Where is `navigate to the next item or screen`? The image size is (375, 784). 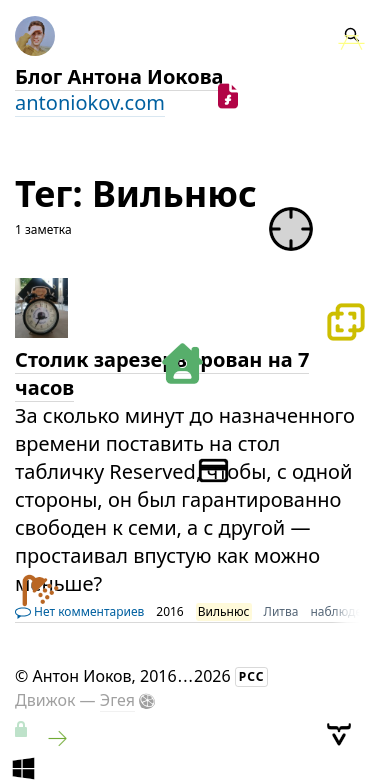
navigate to the next item or screen is located at coordinates (57, 738).